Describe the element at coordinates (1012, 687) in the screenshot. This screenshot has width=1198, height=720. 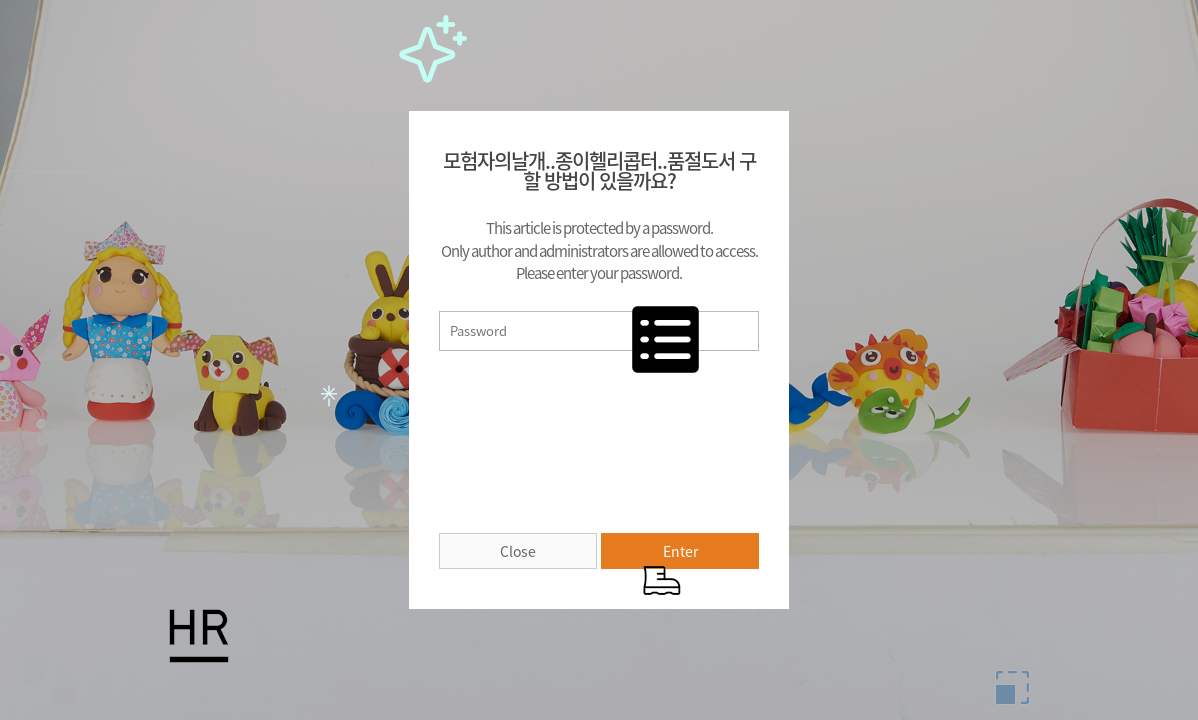
I see `resize an element or window` at that location.